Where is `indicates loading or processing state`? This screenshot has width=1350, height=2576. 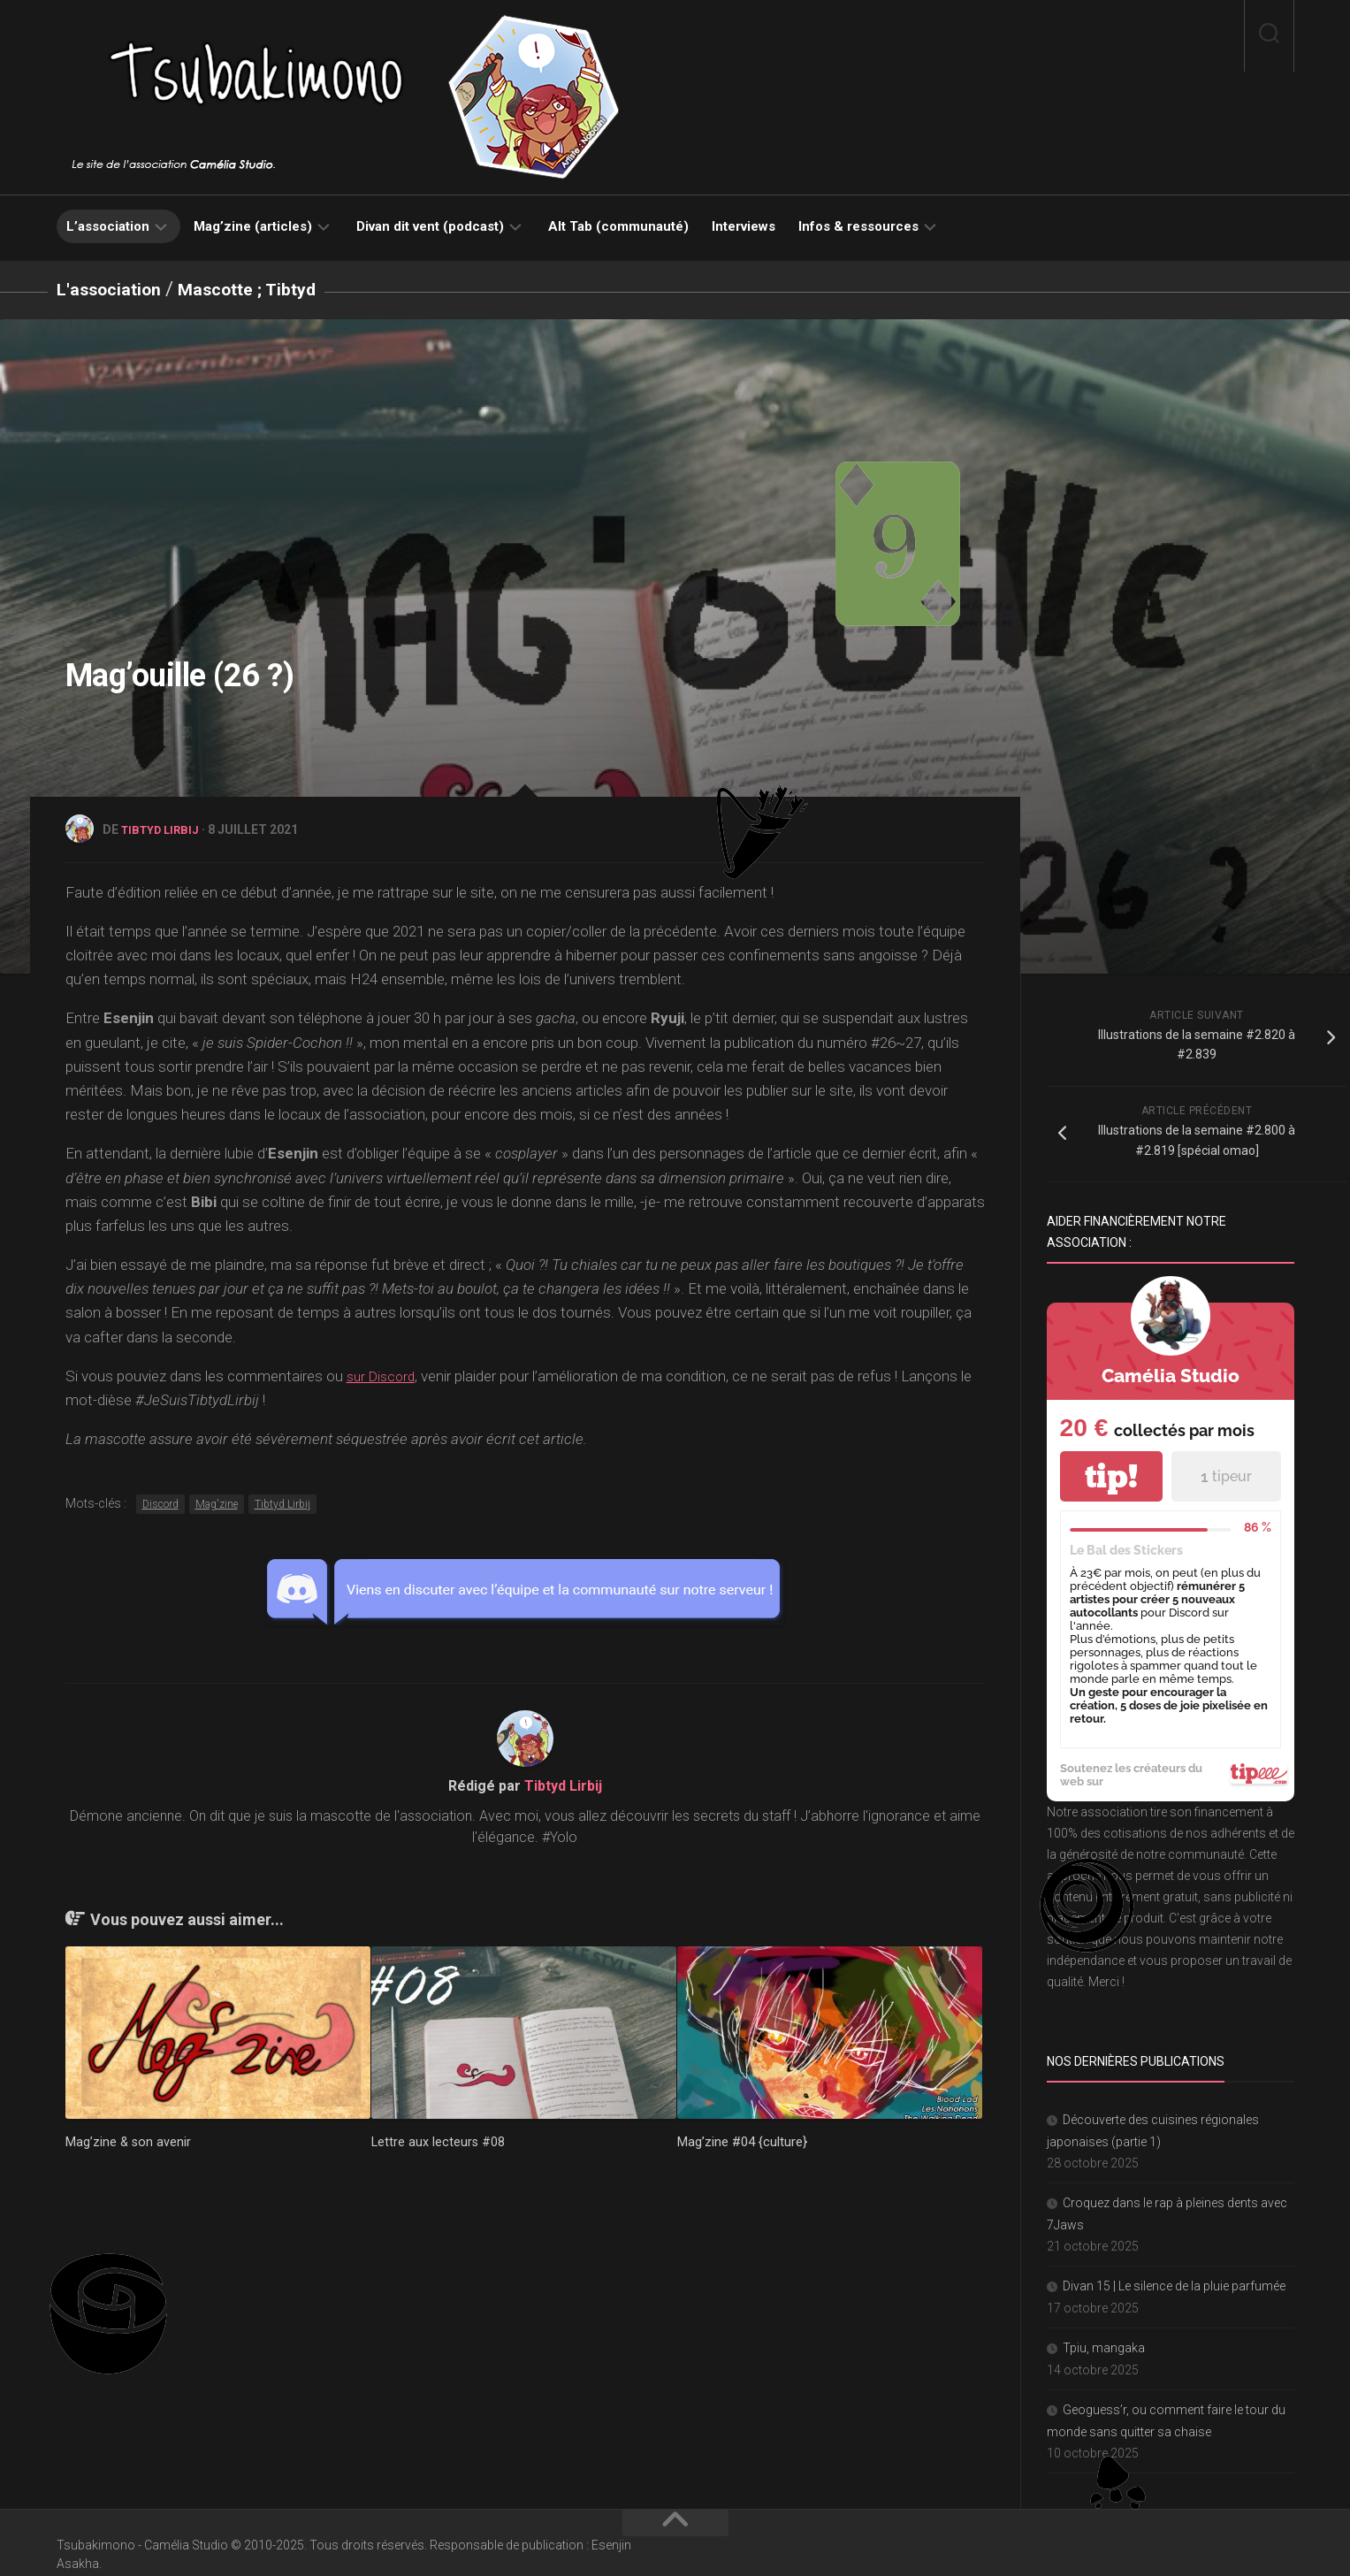
indicates loading or processing state is located at coordinates (1087, 1905).